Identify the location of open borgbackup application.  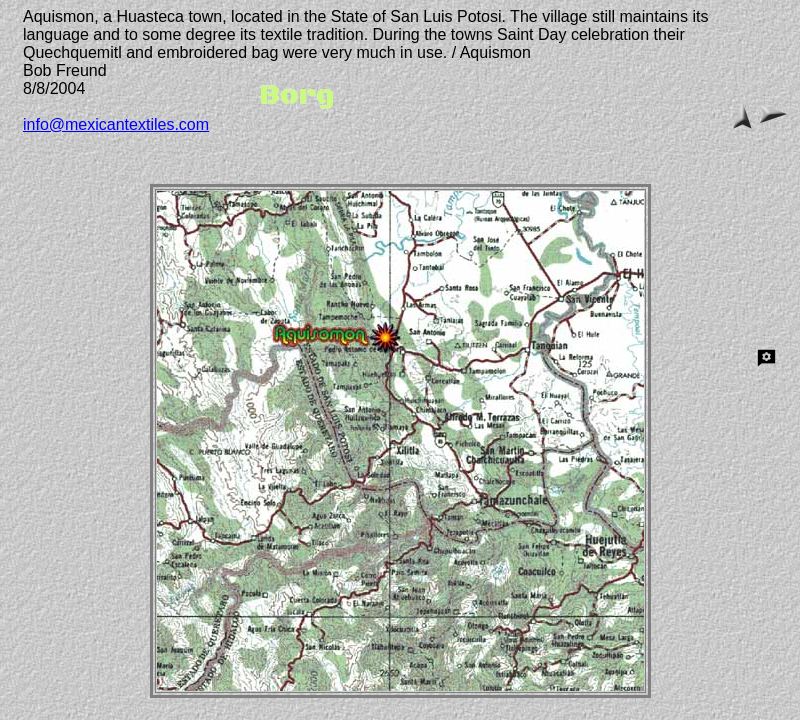
(297, 97).